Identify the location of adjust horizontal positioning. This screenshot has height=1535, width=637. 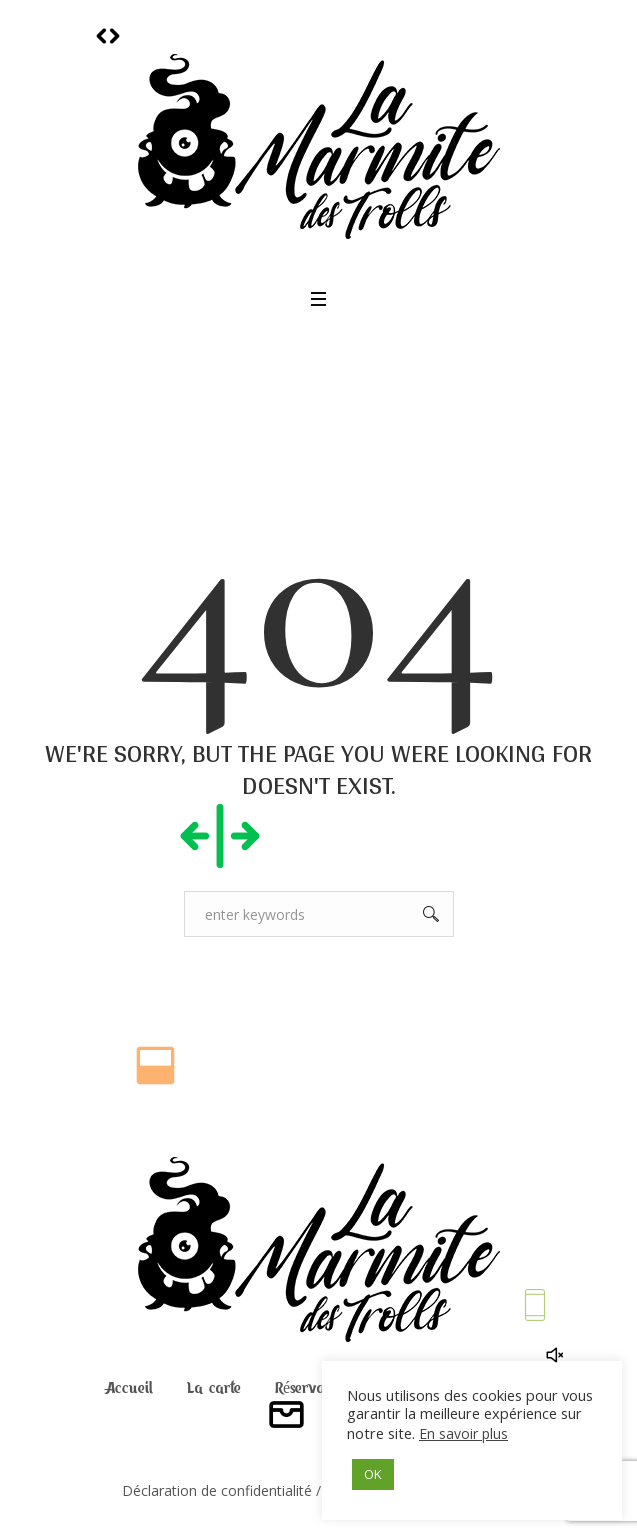
(108, 36).